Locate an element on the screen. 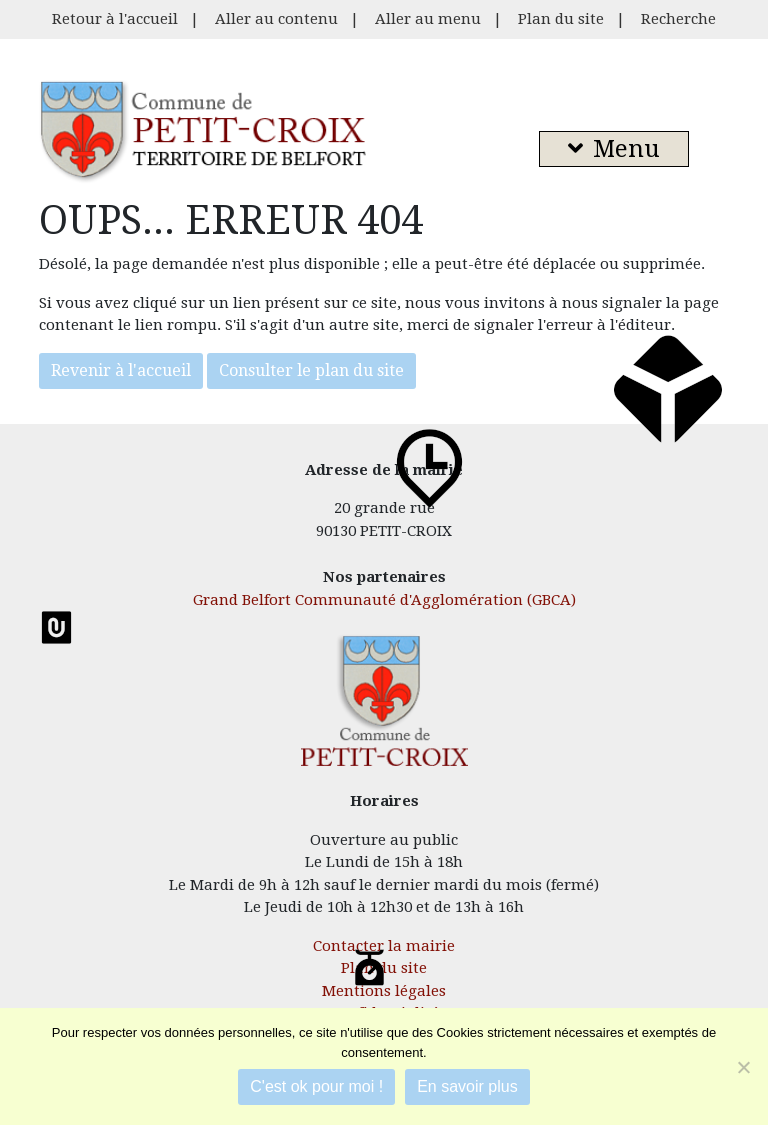 The image size is (768, 1125). blockchain.com logo is located at coordinates (668, 389).